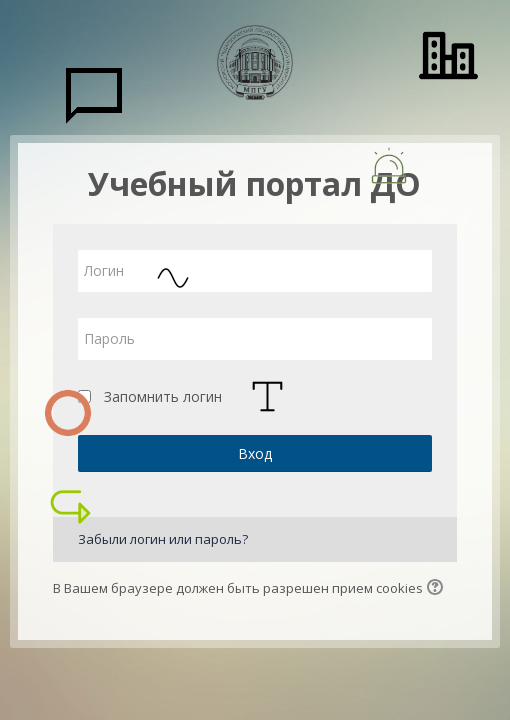  I want to click on represents an empty or unselected state, so click(68, 413).